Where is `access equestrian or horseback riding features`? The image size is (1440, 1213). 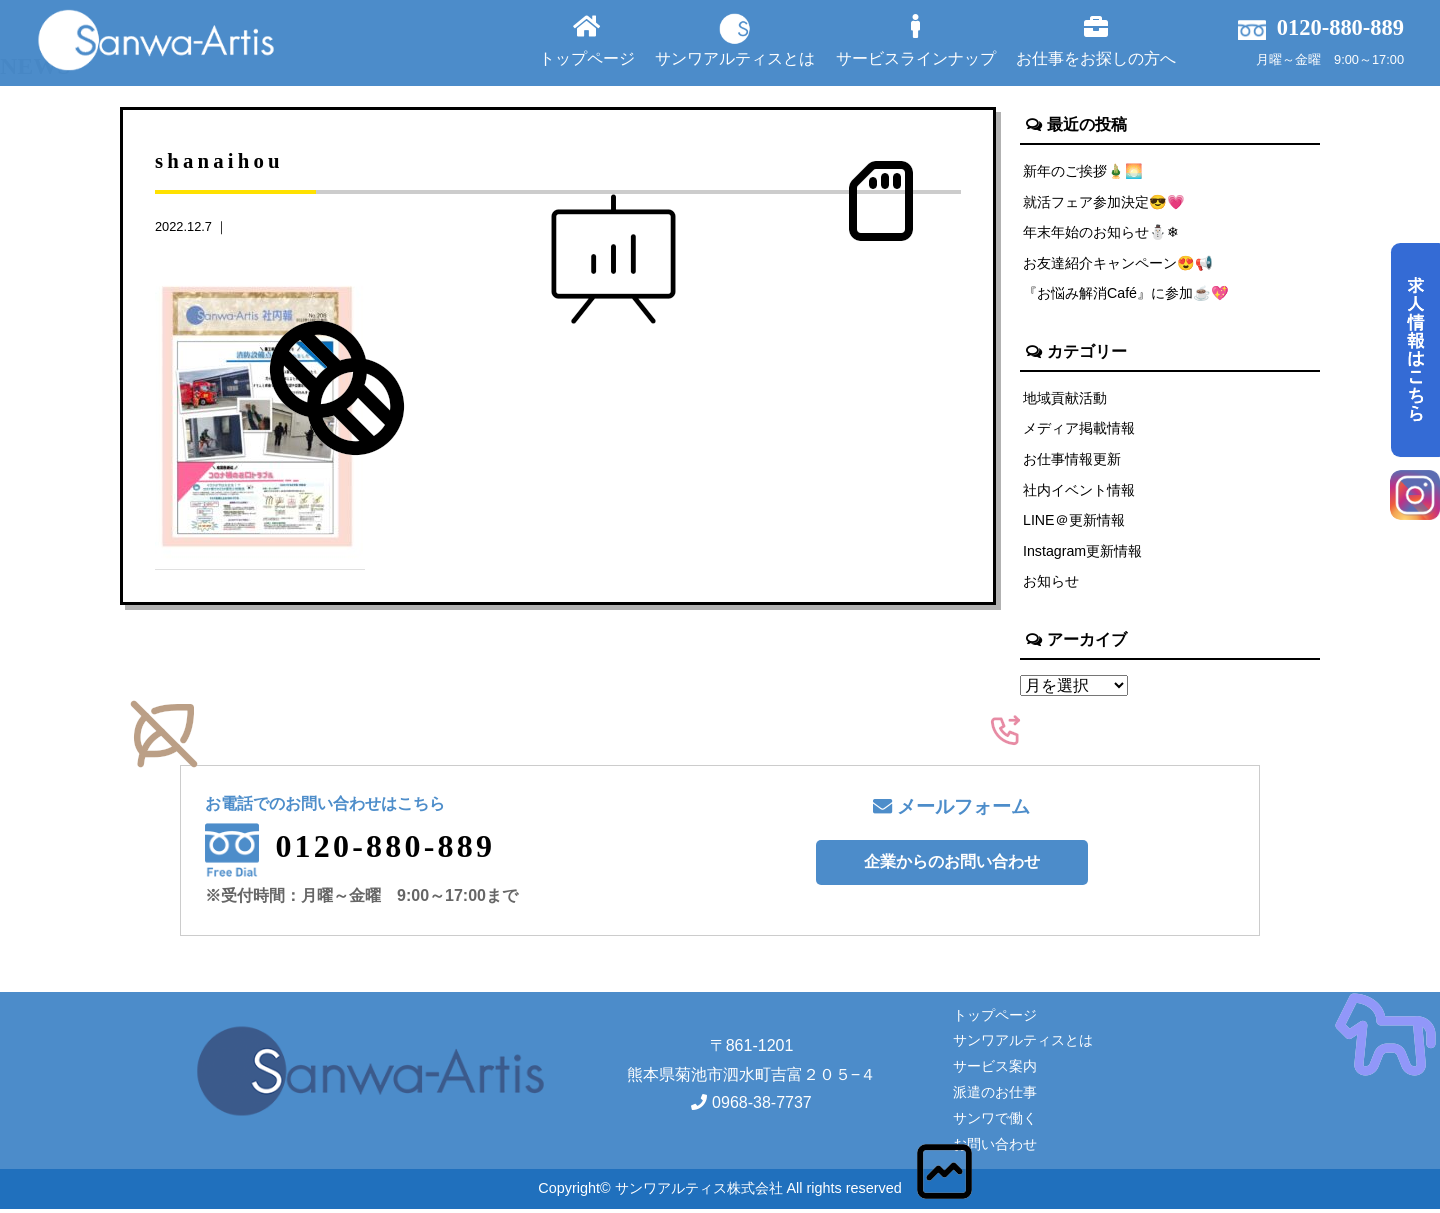 access equestrian or horseback riding features is located at coordinates (1385, 1034).